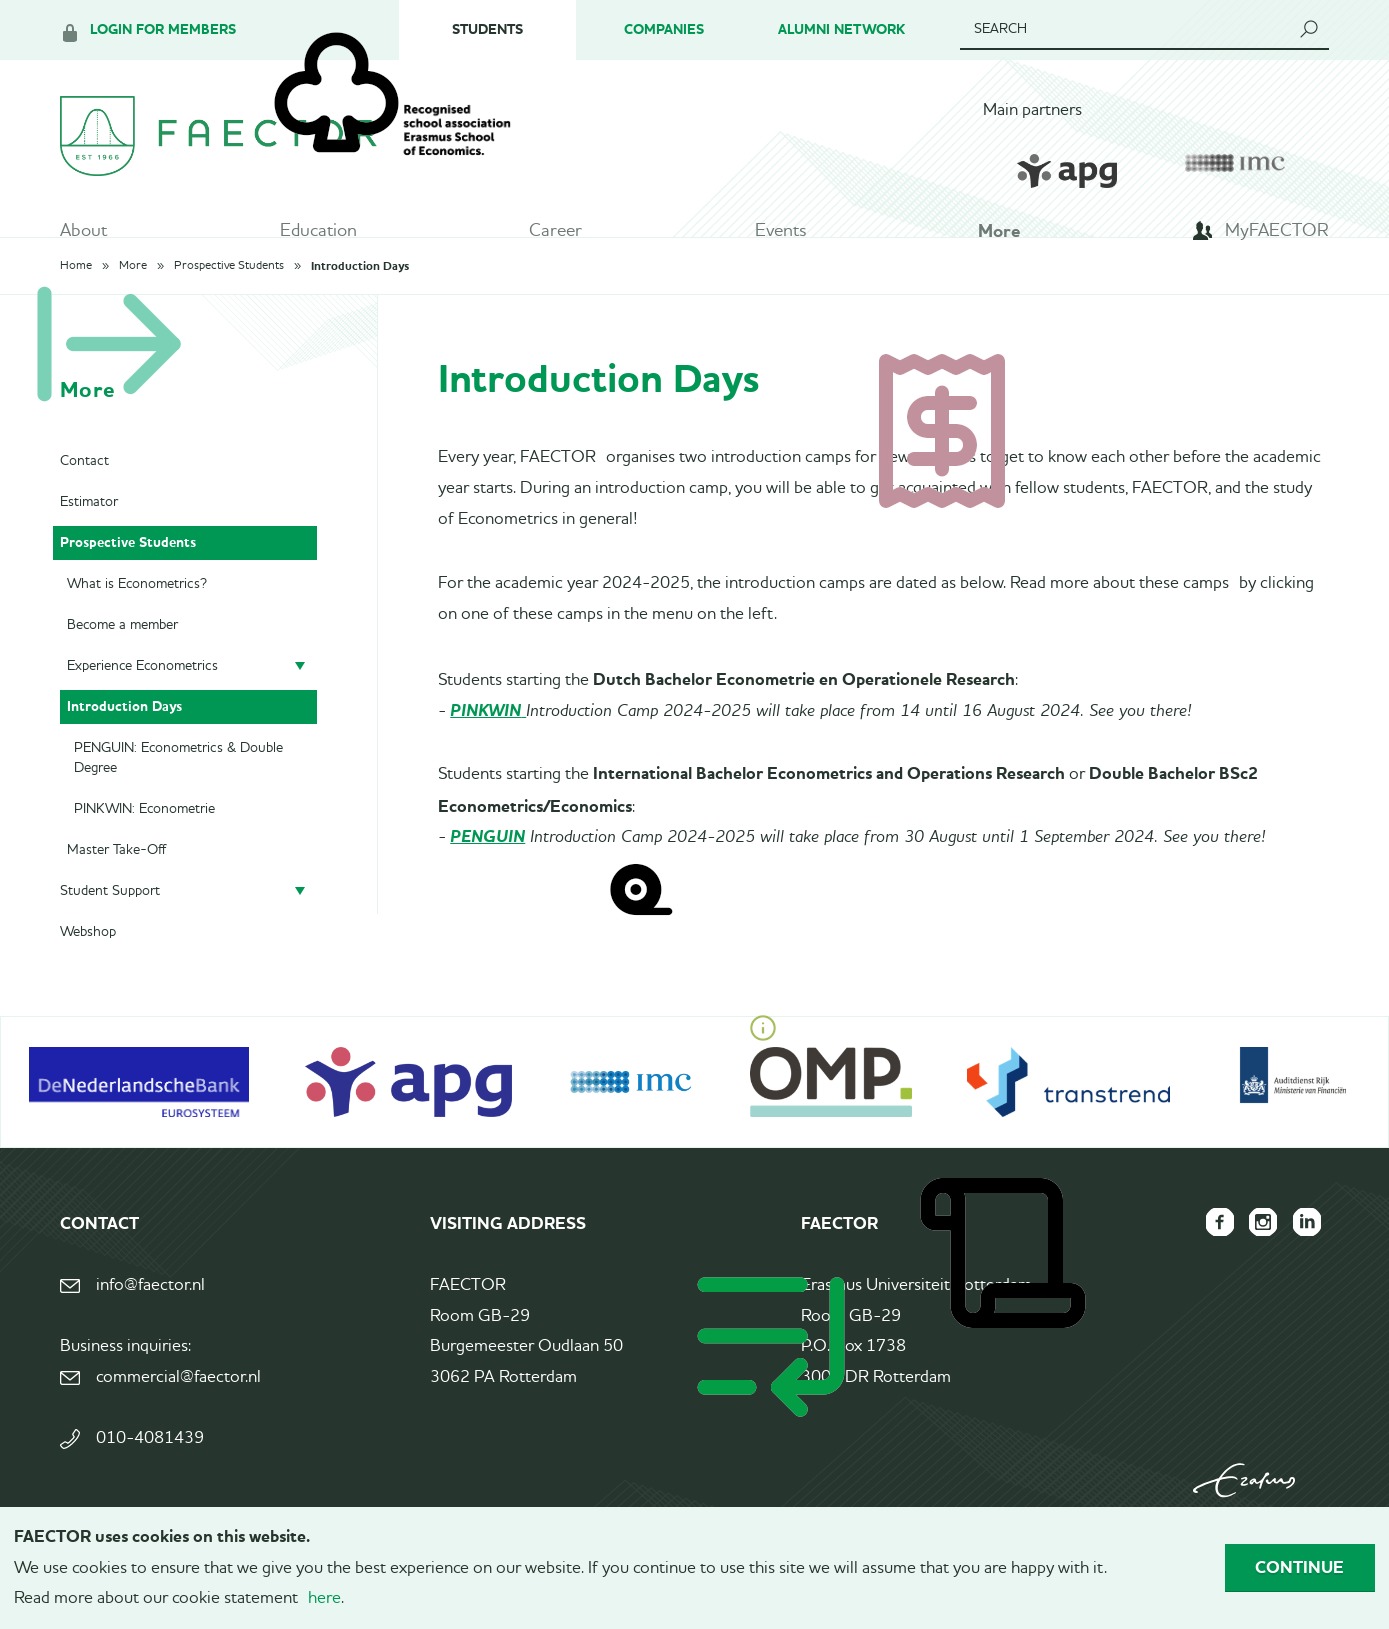  I want to click on view more information or details, so click(763, 1028).